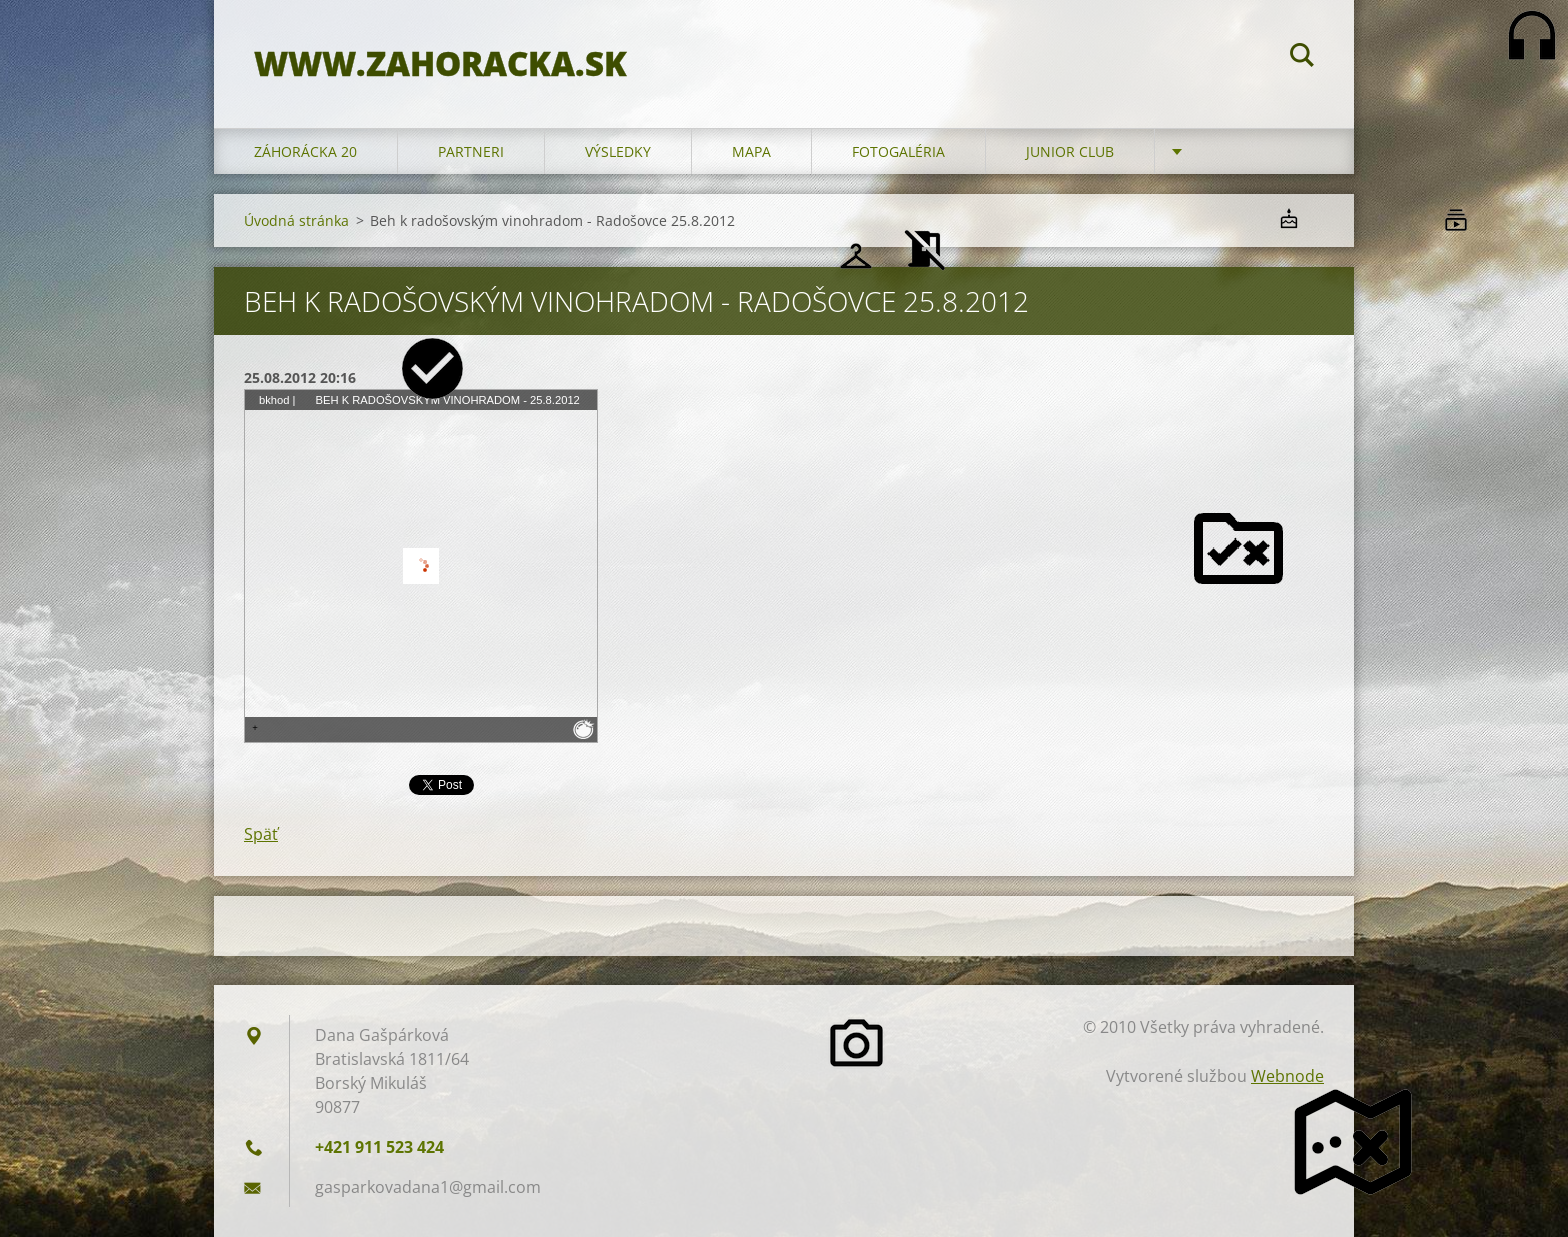  What do you see at coordinates (1238, 548) in the screenshot?
I see `access folder with validation rules` at bounding box center [1238, 548].